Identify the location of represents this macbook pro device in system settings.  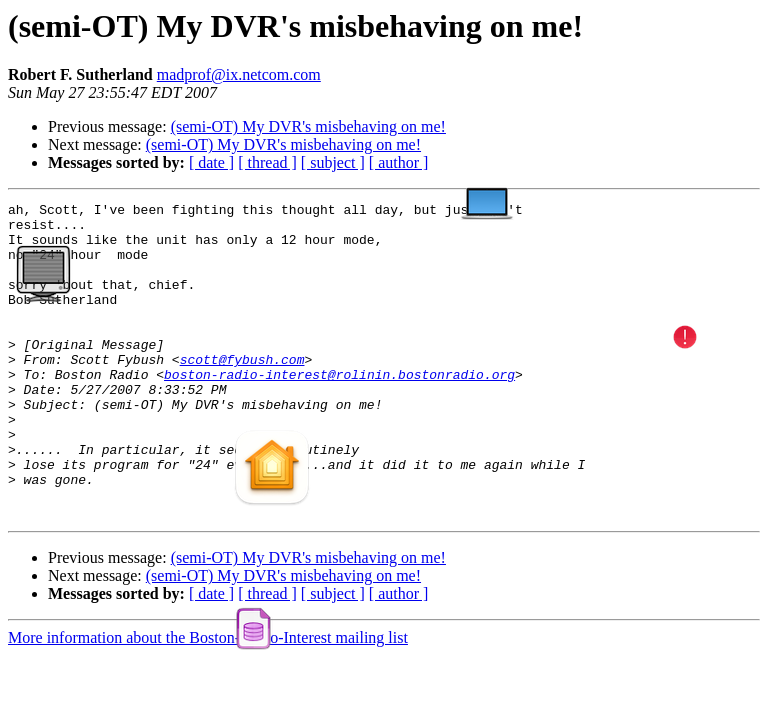
(487, 200).